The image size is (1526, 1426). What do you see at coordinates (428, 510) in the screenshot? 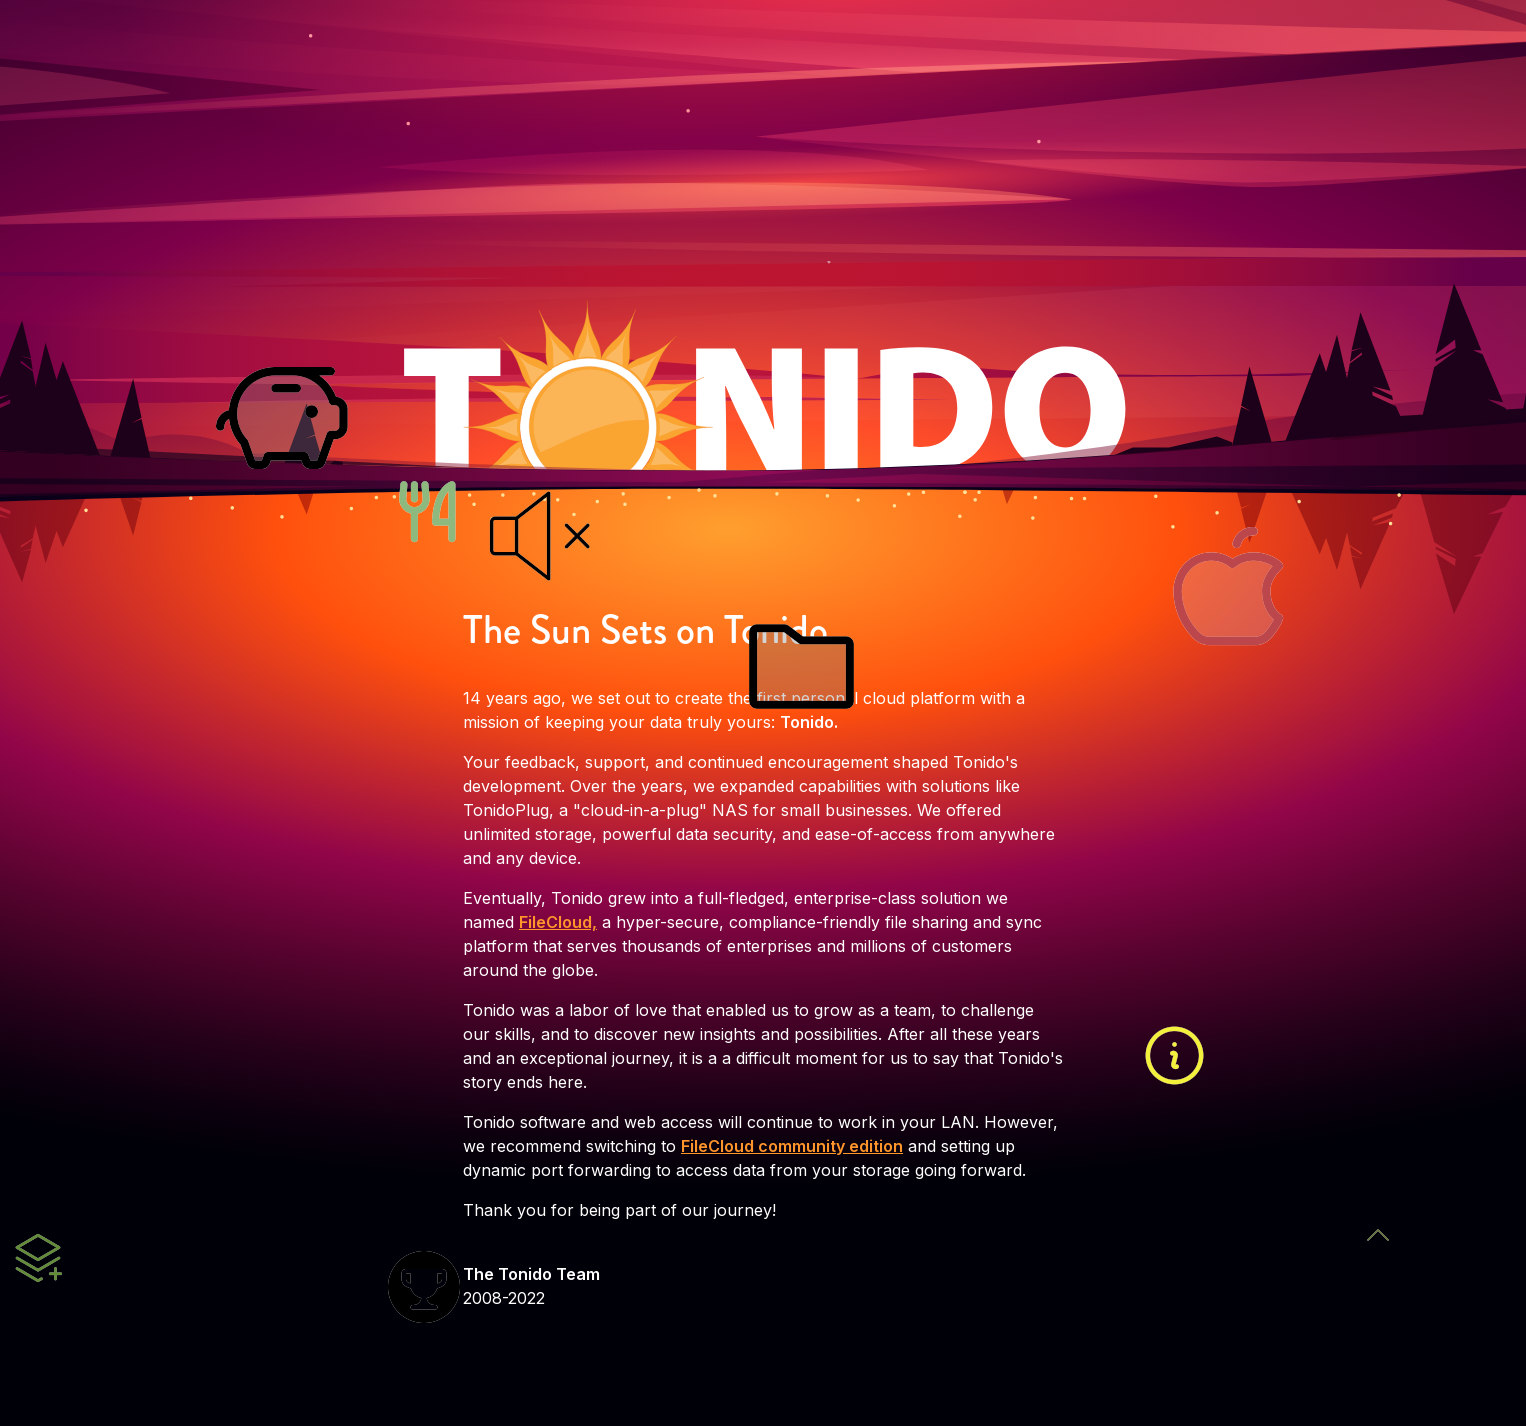
I see `access food and dining options` at bounding box center [428, 510].